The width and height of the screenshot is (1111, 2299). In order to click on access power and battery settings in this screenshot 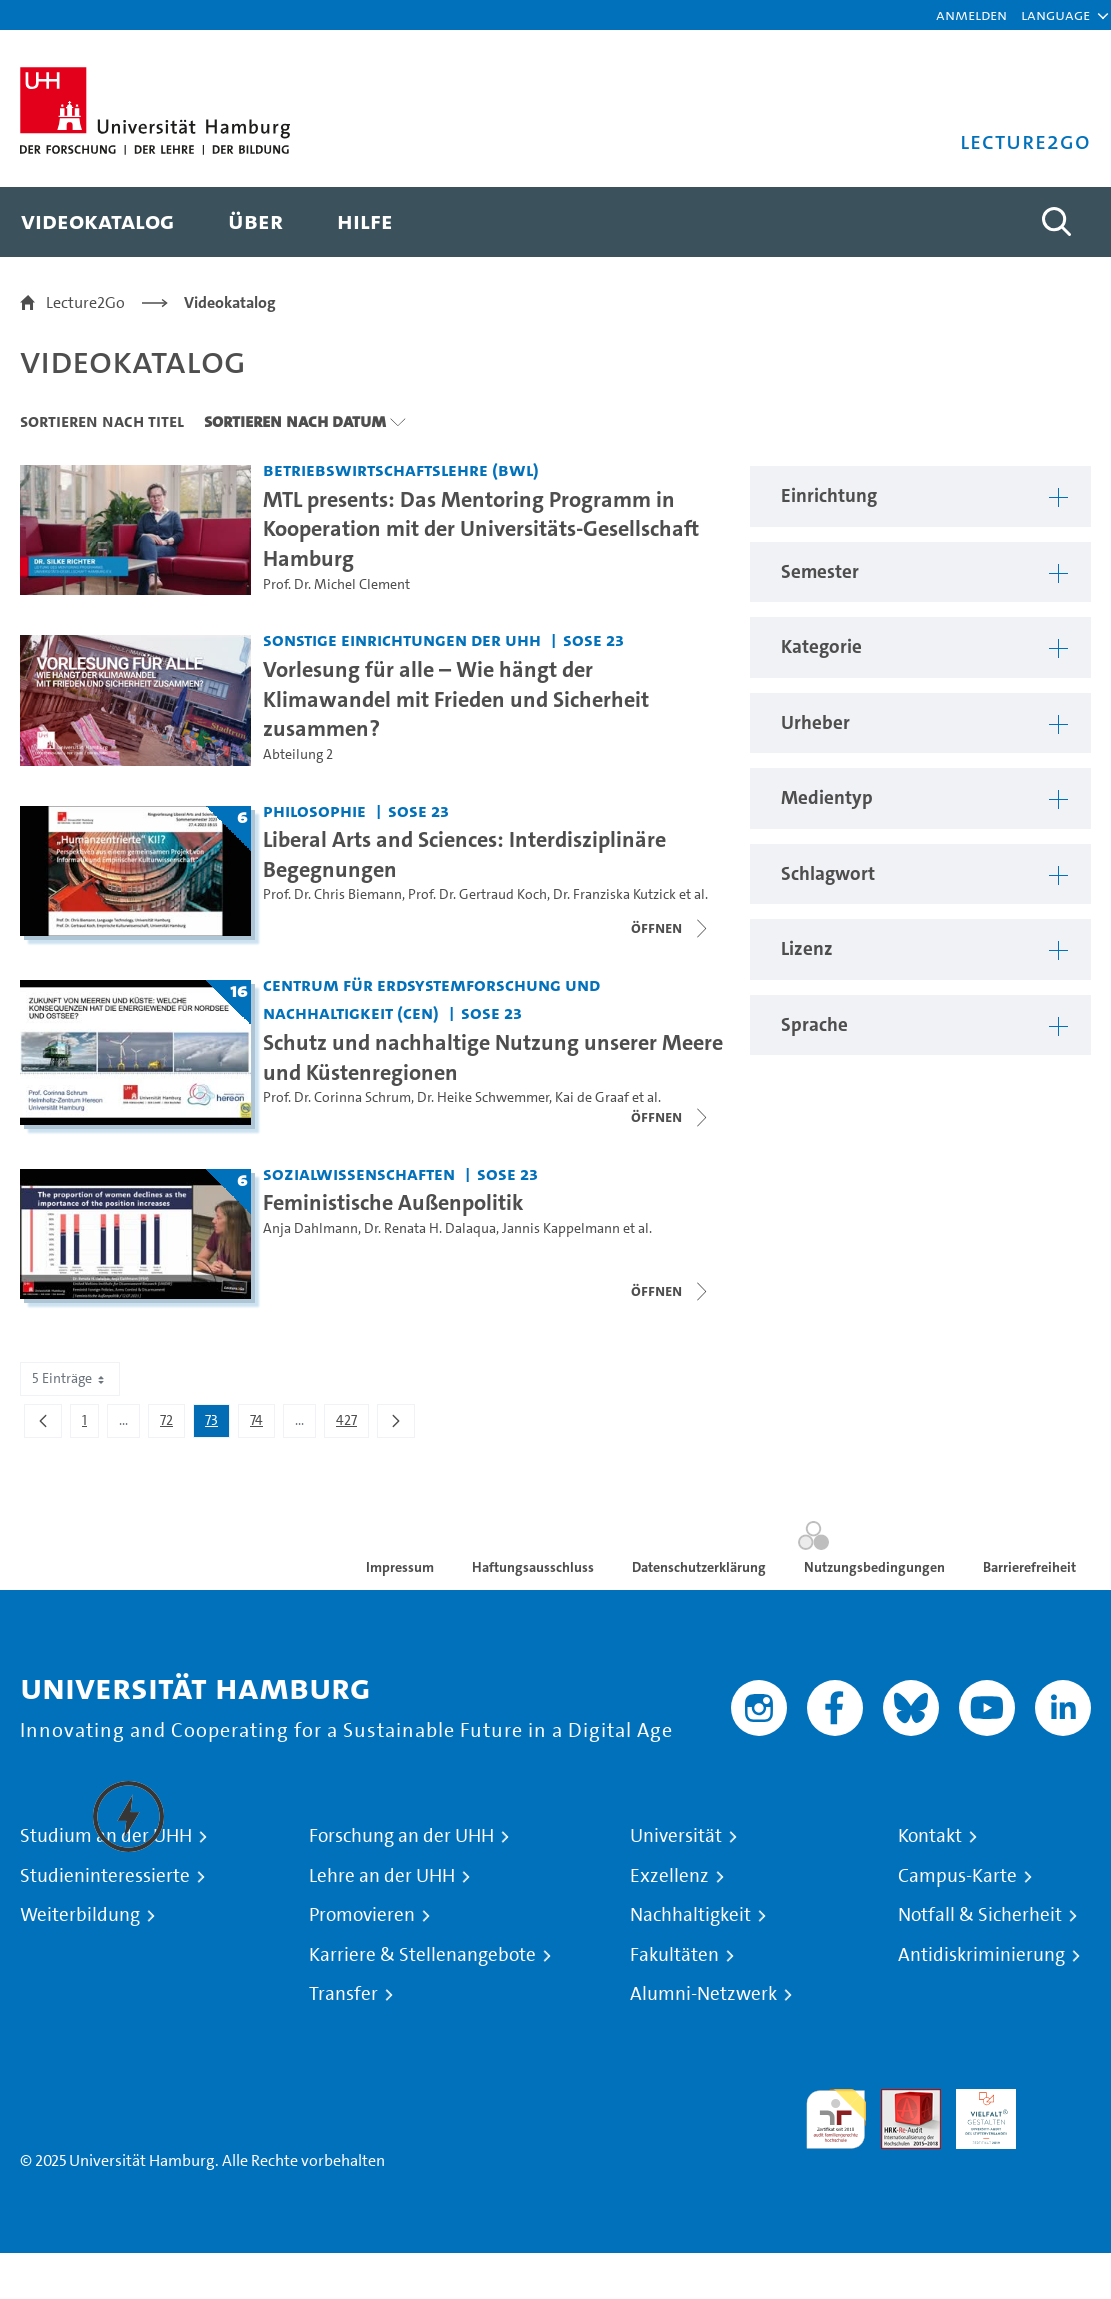, I will do `click(128, 1816)`.